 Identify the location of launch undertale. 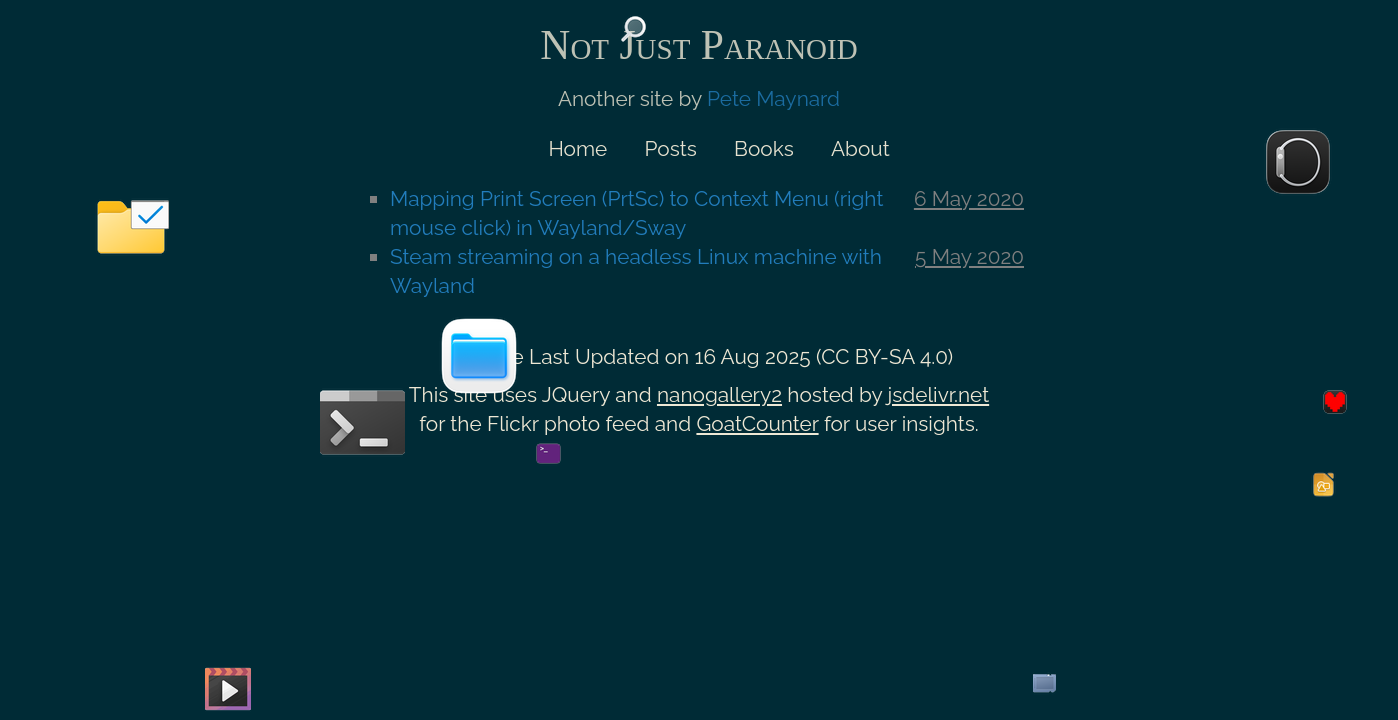
(1335, 402).